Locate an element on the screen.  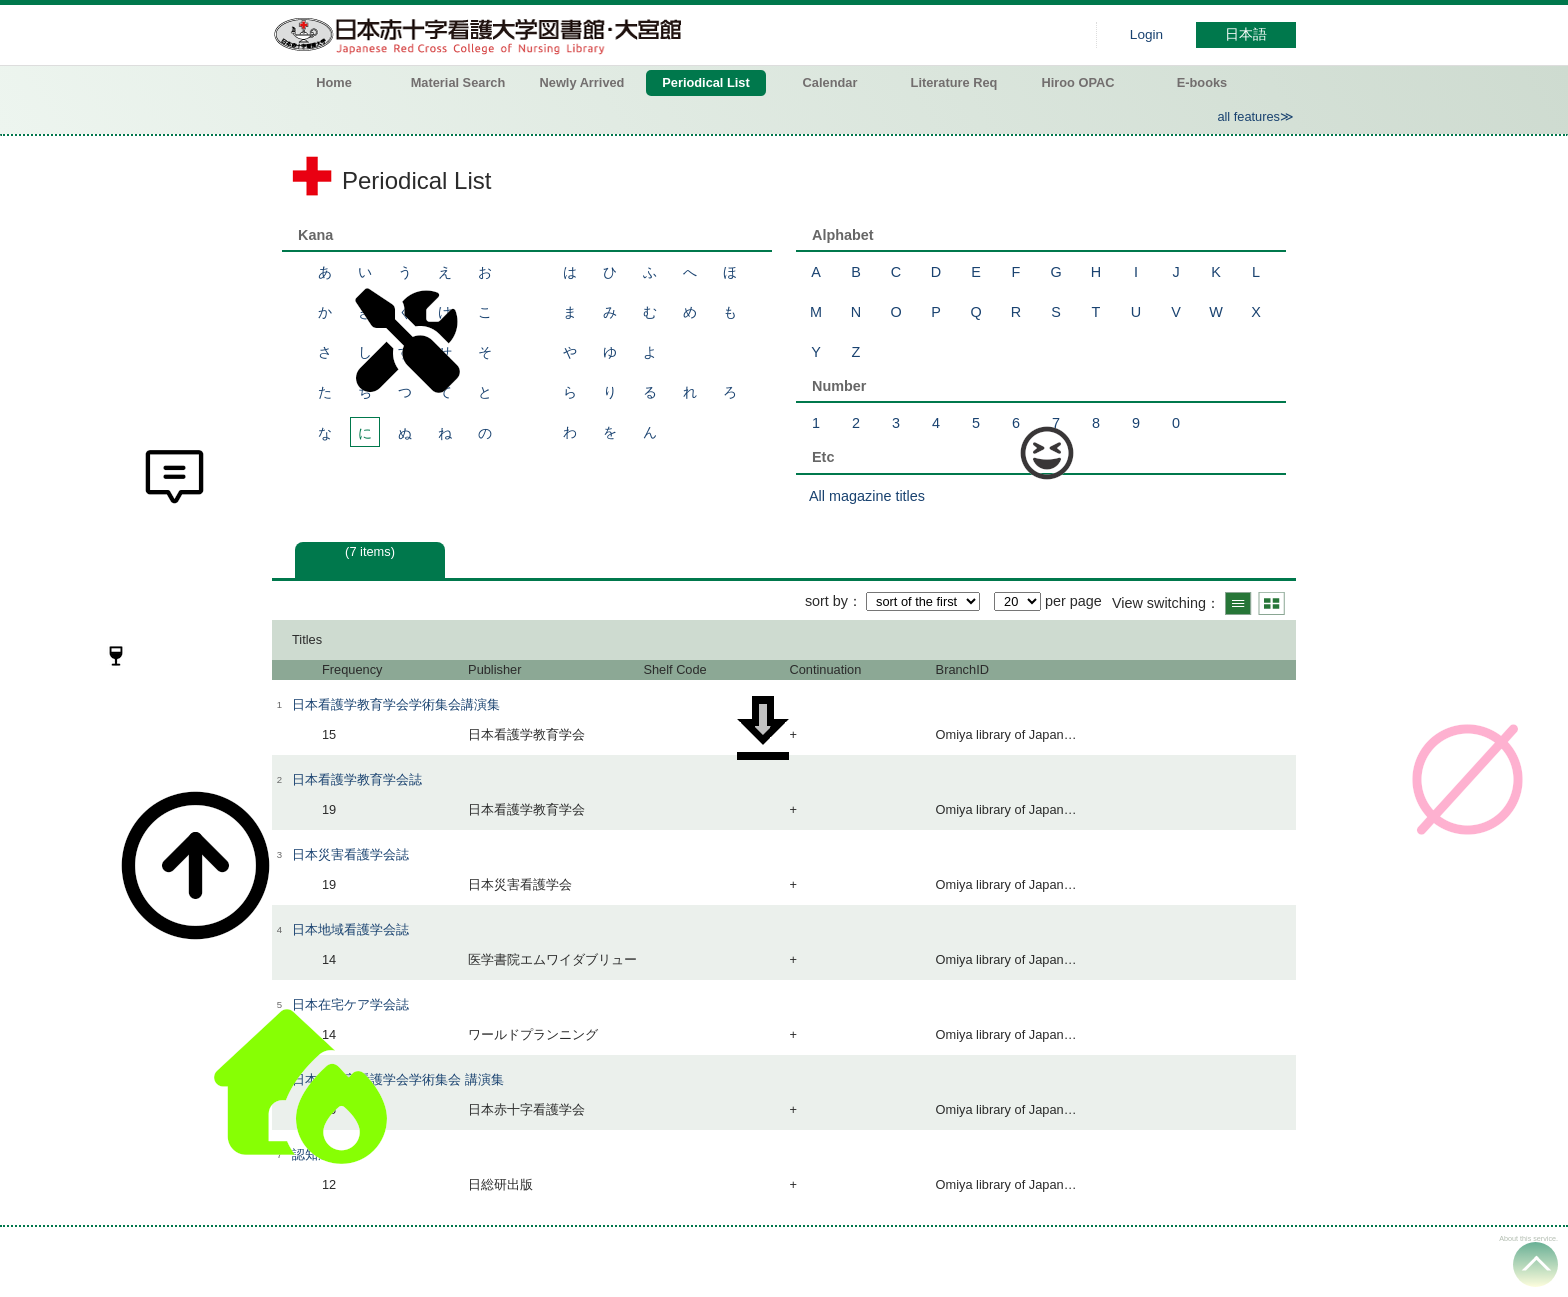
download a file or content is located at coordinates (763, 730).